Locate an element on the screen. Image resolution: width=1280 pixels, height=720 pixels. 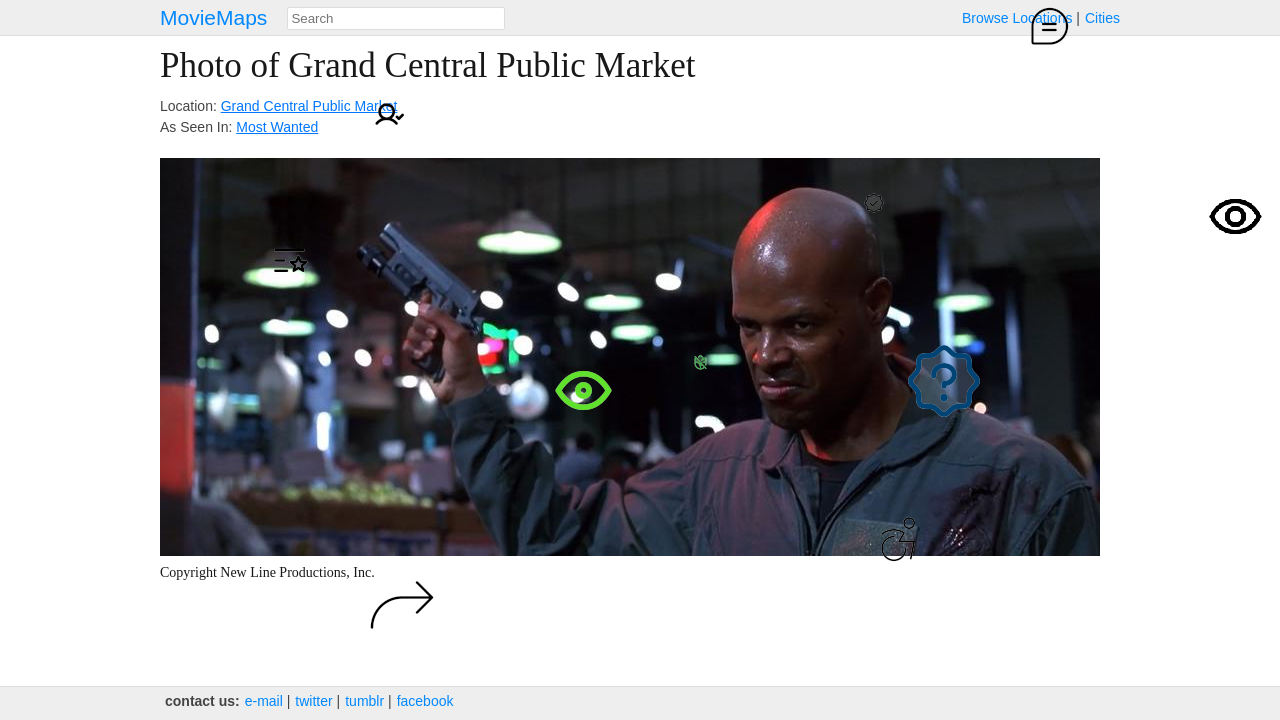
toggle password visibility is located at coordinates (1235, 216).